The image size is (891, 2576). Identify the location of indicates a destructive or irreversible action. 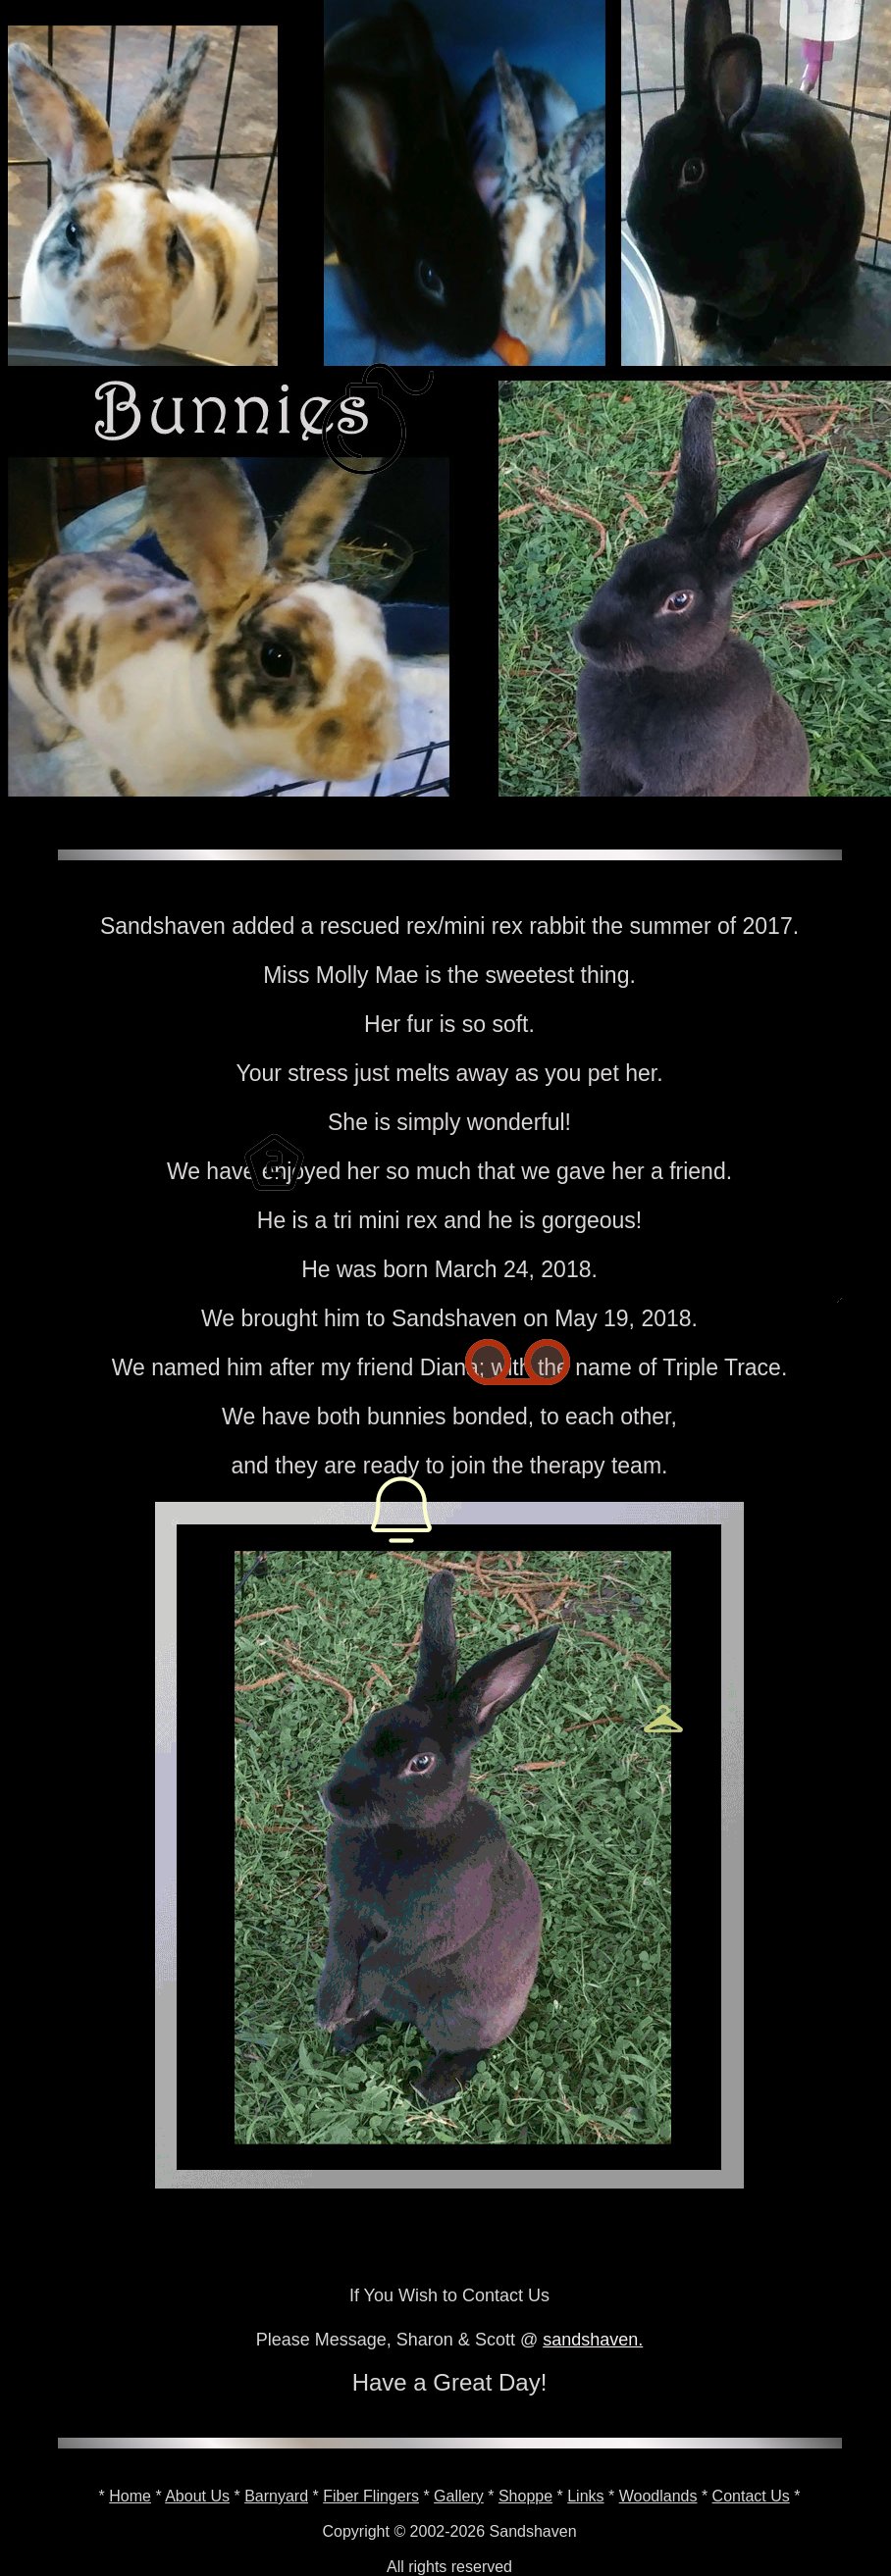
(372, 417).